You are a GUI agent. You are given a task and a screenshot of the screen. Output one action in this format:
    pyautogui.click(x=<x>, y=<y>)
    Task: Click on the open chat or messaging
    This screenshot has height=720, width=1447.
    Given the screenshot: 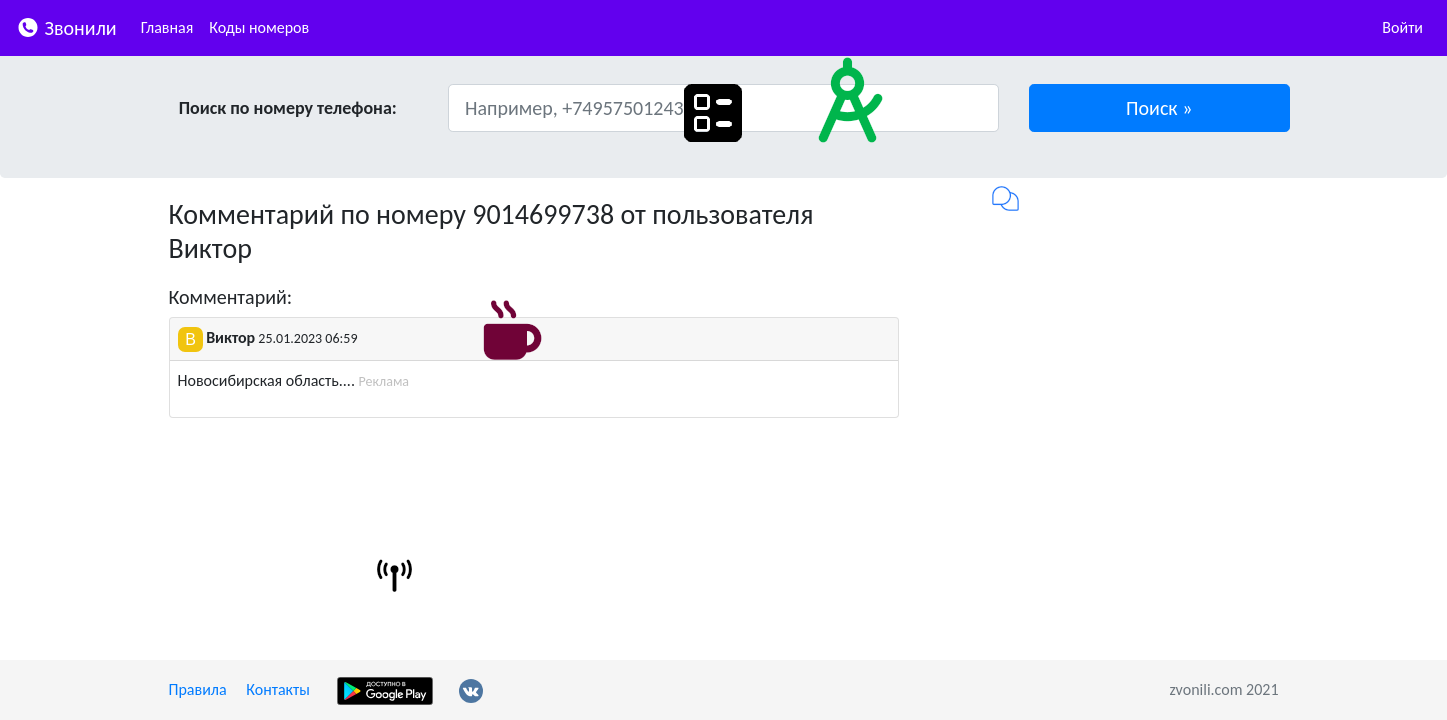 What is the action you would take?
    pyautogui.click(x=1005, y=198)
    